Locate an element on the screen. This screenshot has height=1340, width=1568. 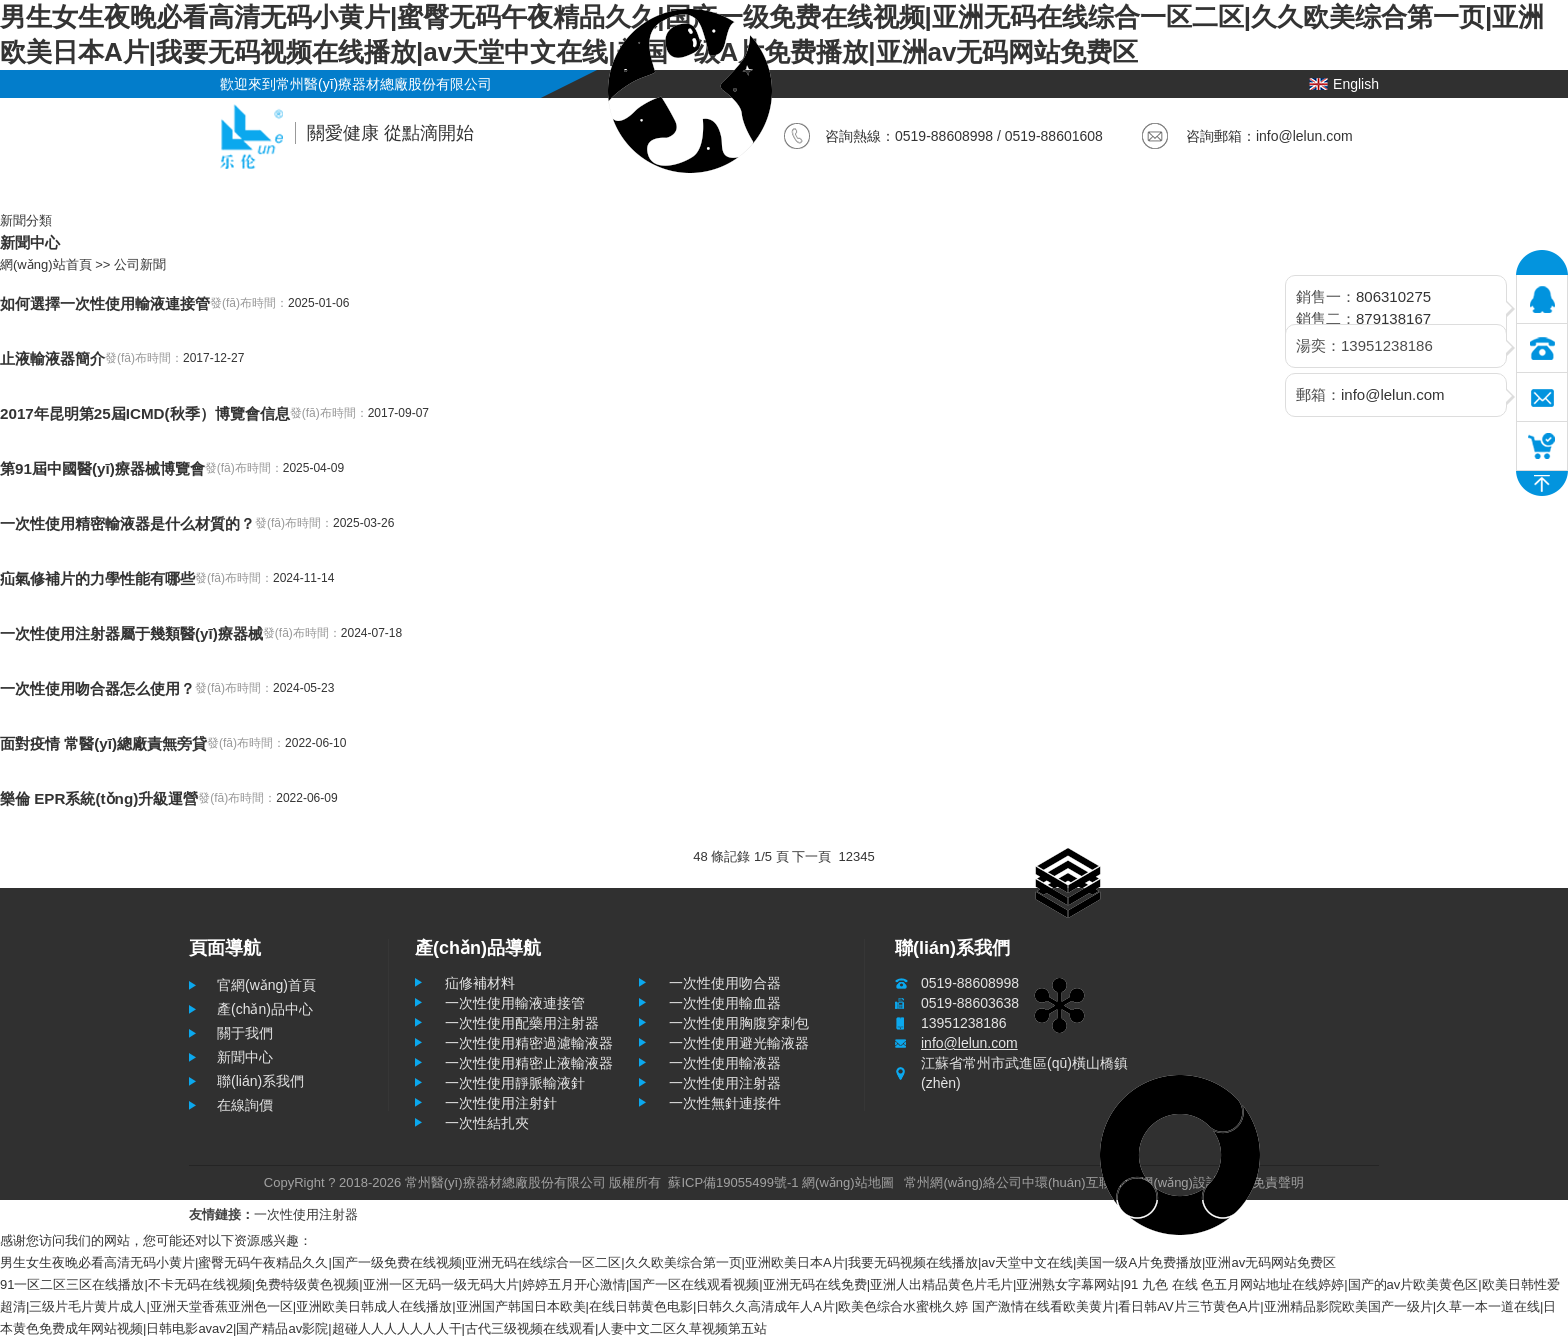
ebox brand logo is located at coordinates (1068, 883).